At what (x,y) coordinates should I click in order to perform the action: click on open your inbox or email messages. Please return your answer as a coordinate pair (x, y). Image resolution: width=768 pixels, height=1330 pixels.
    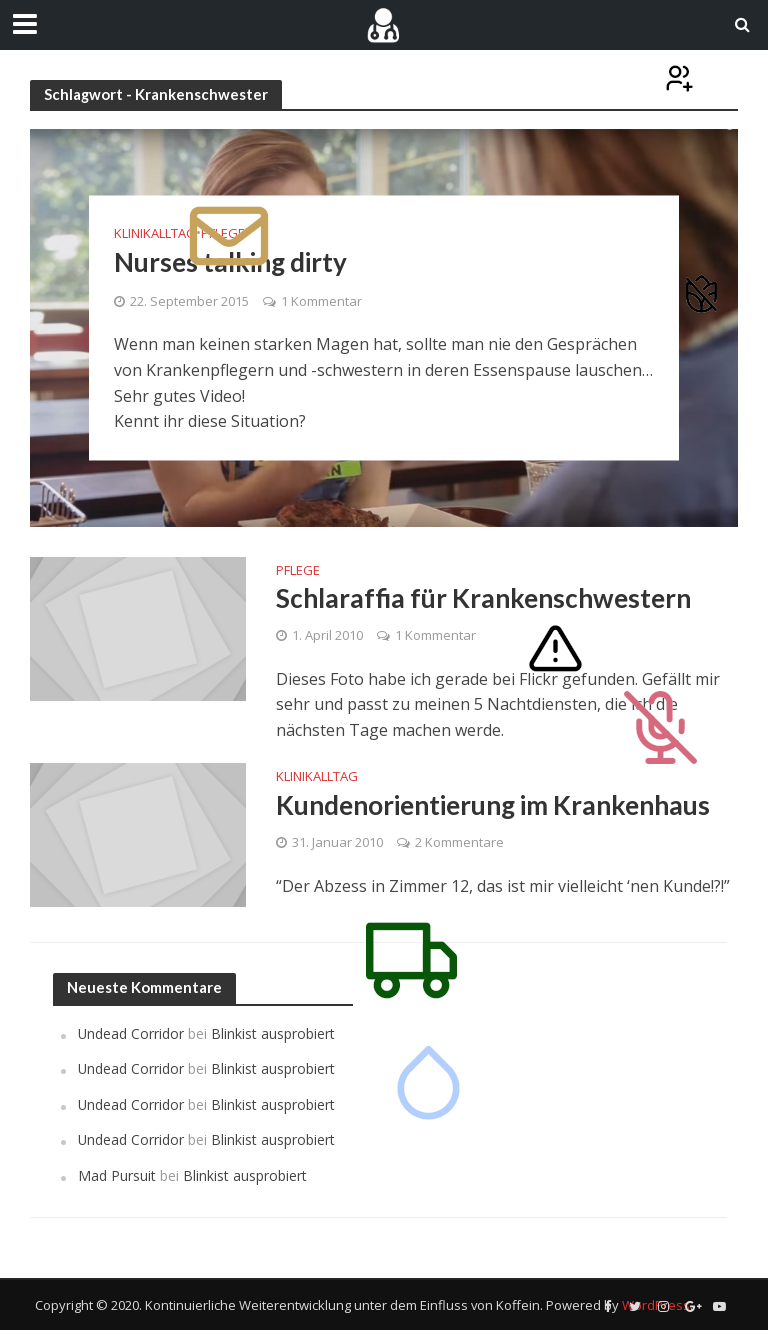
    Looking at the image, I should click on (229, 236).